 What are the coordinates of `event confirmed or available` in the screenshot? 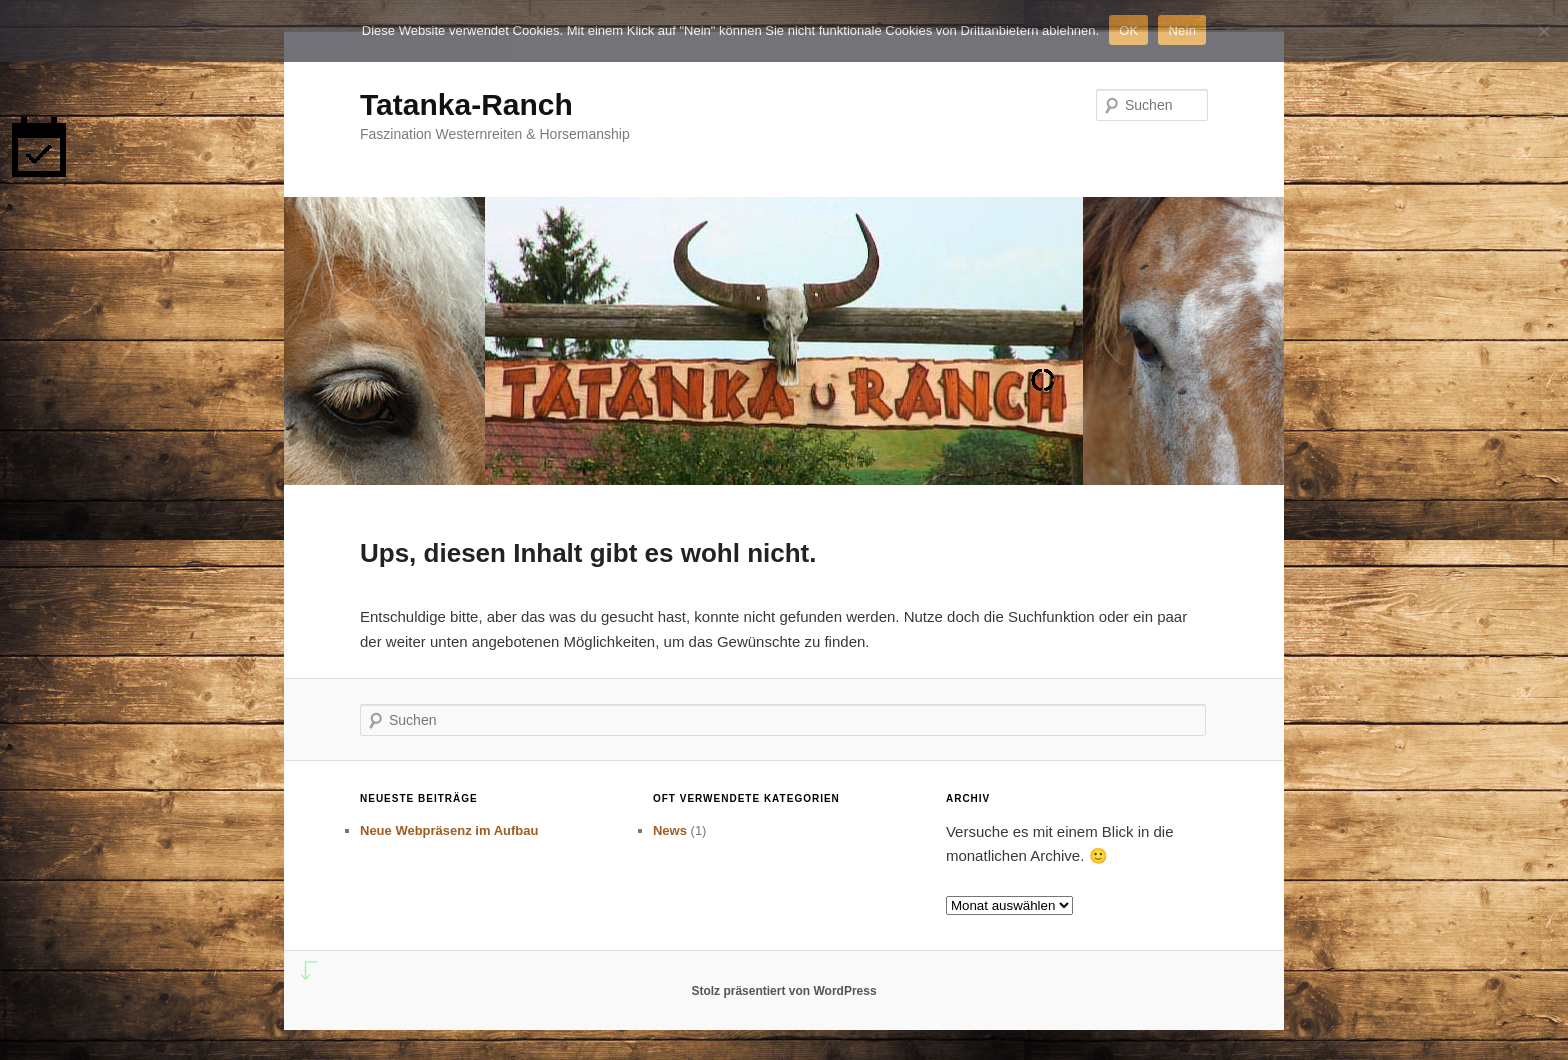 It's located at (39, 150).